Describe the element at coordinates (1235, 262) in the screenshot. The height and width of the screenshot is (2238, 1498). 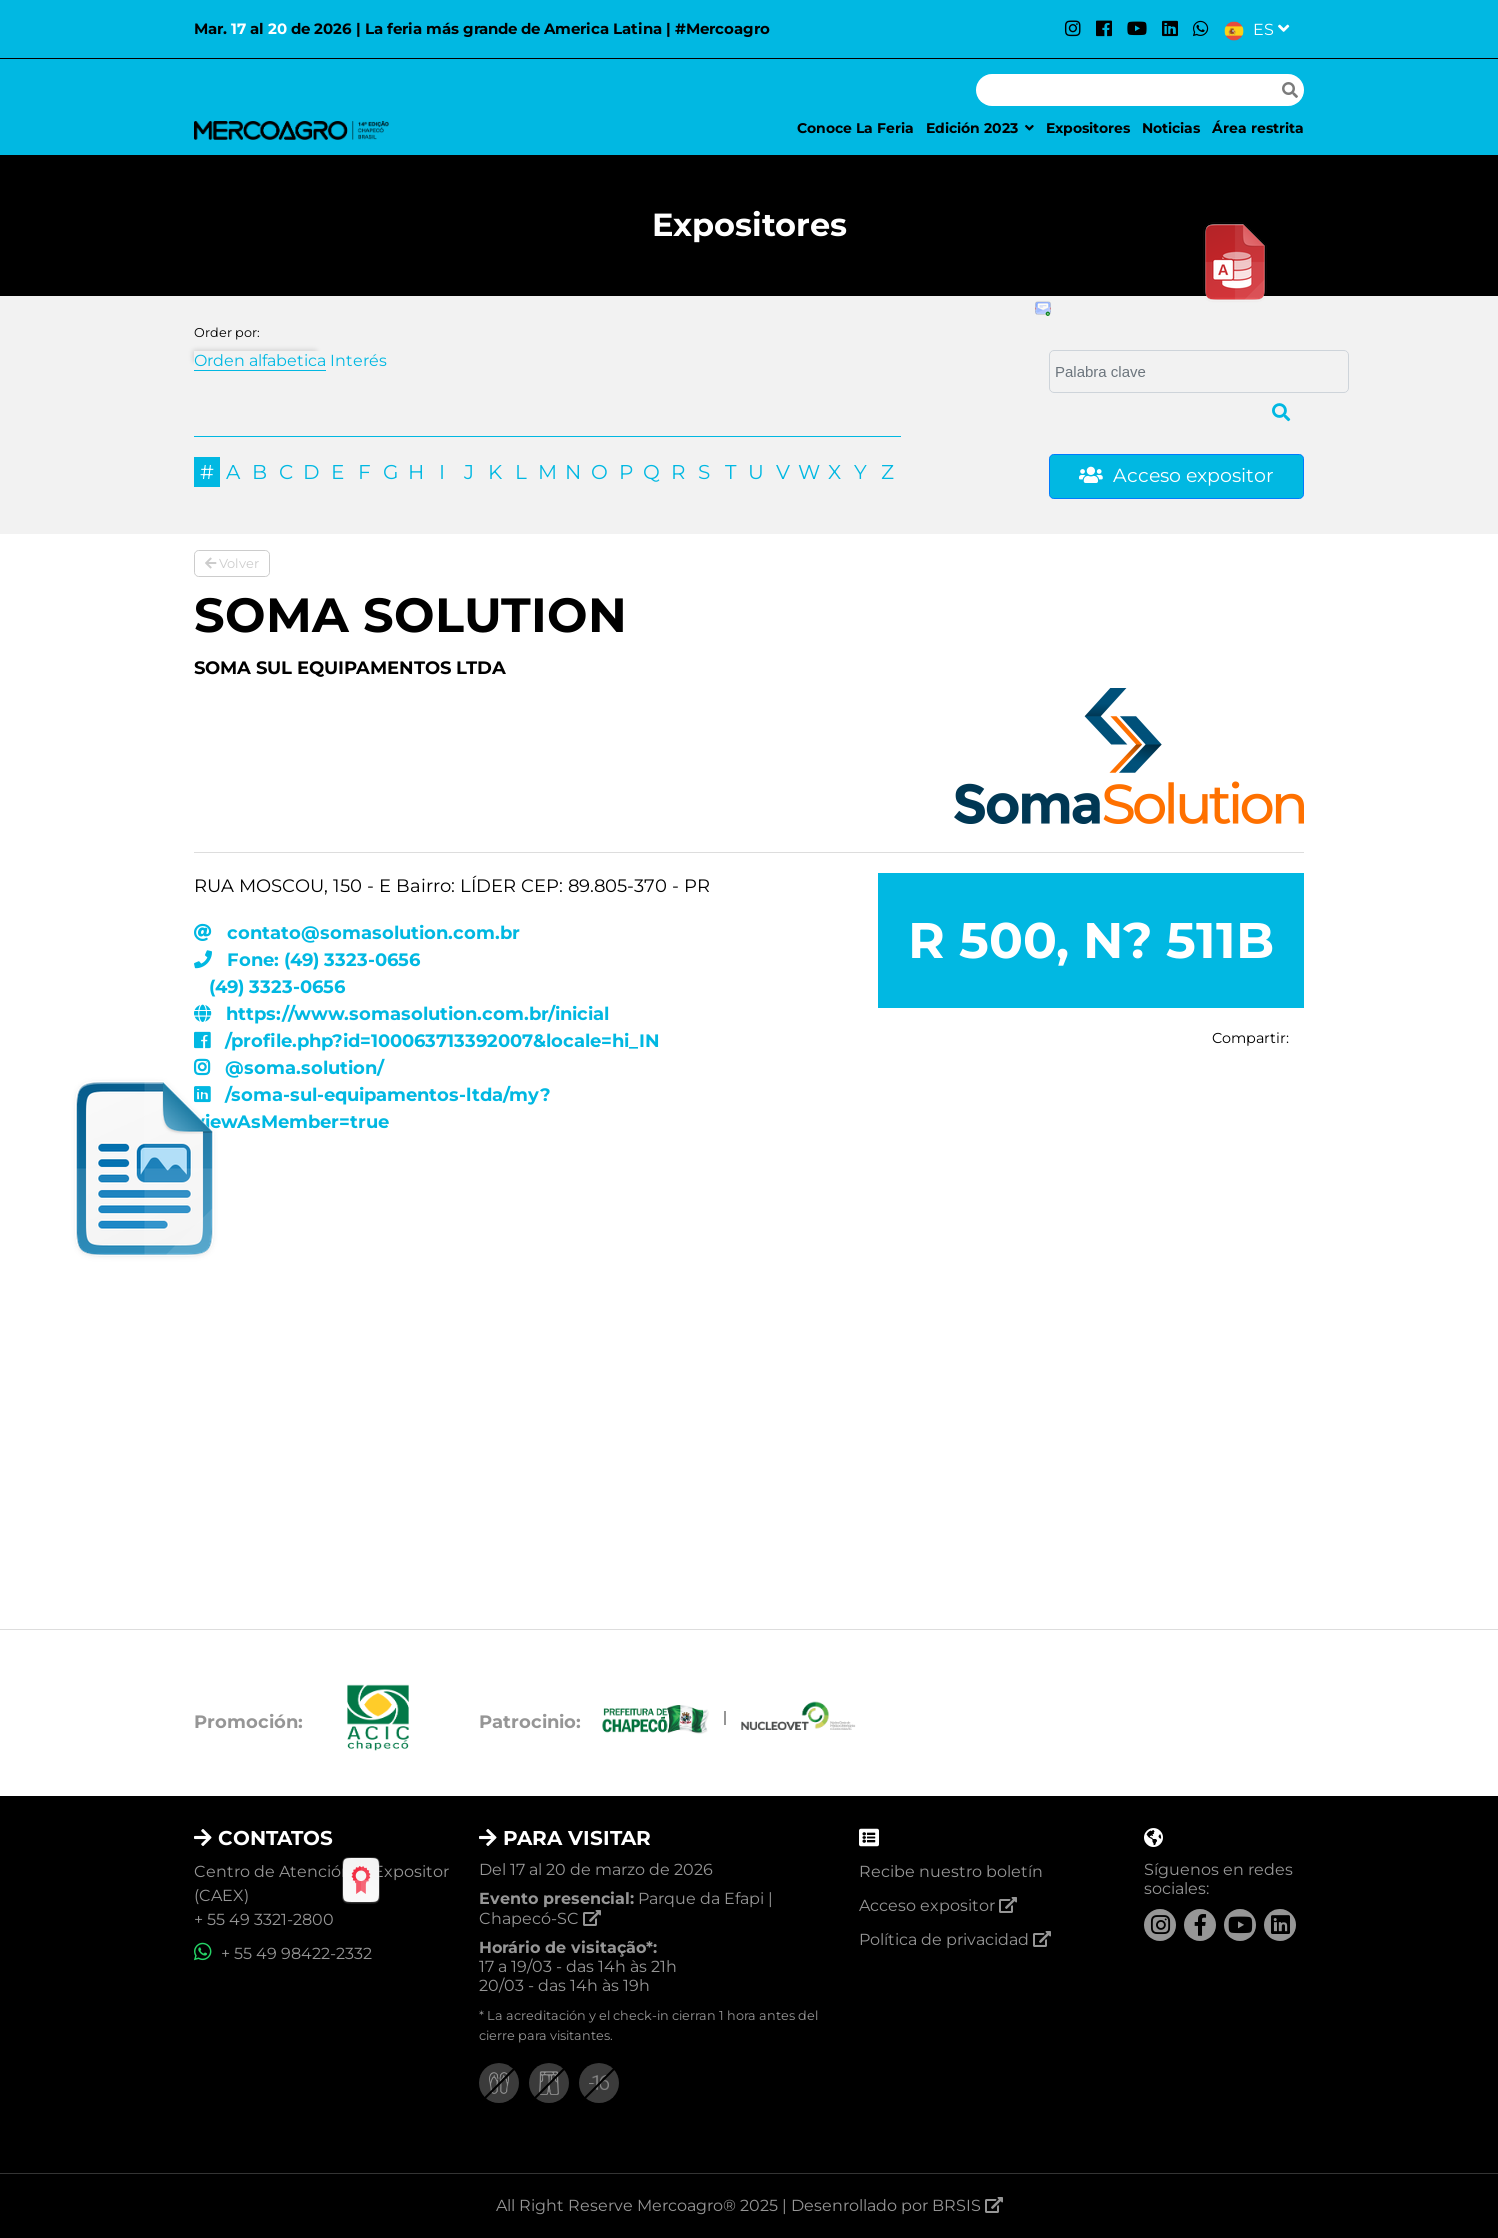
I see `microsoft access database file` at that location.